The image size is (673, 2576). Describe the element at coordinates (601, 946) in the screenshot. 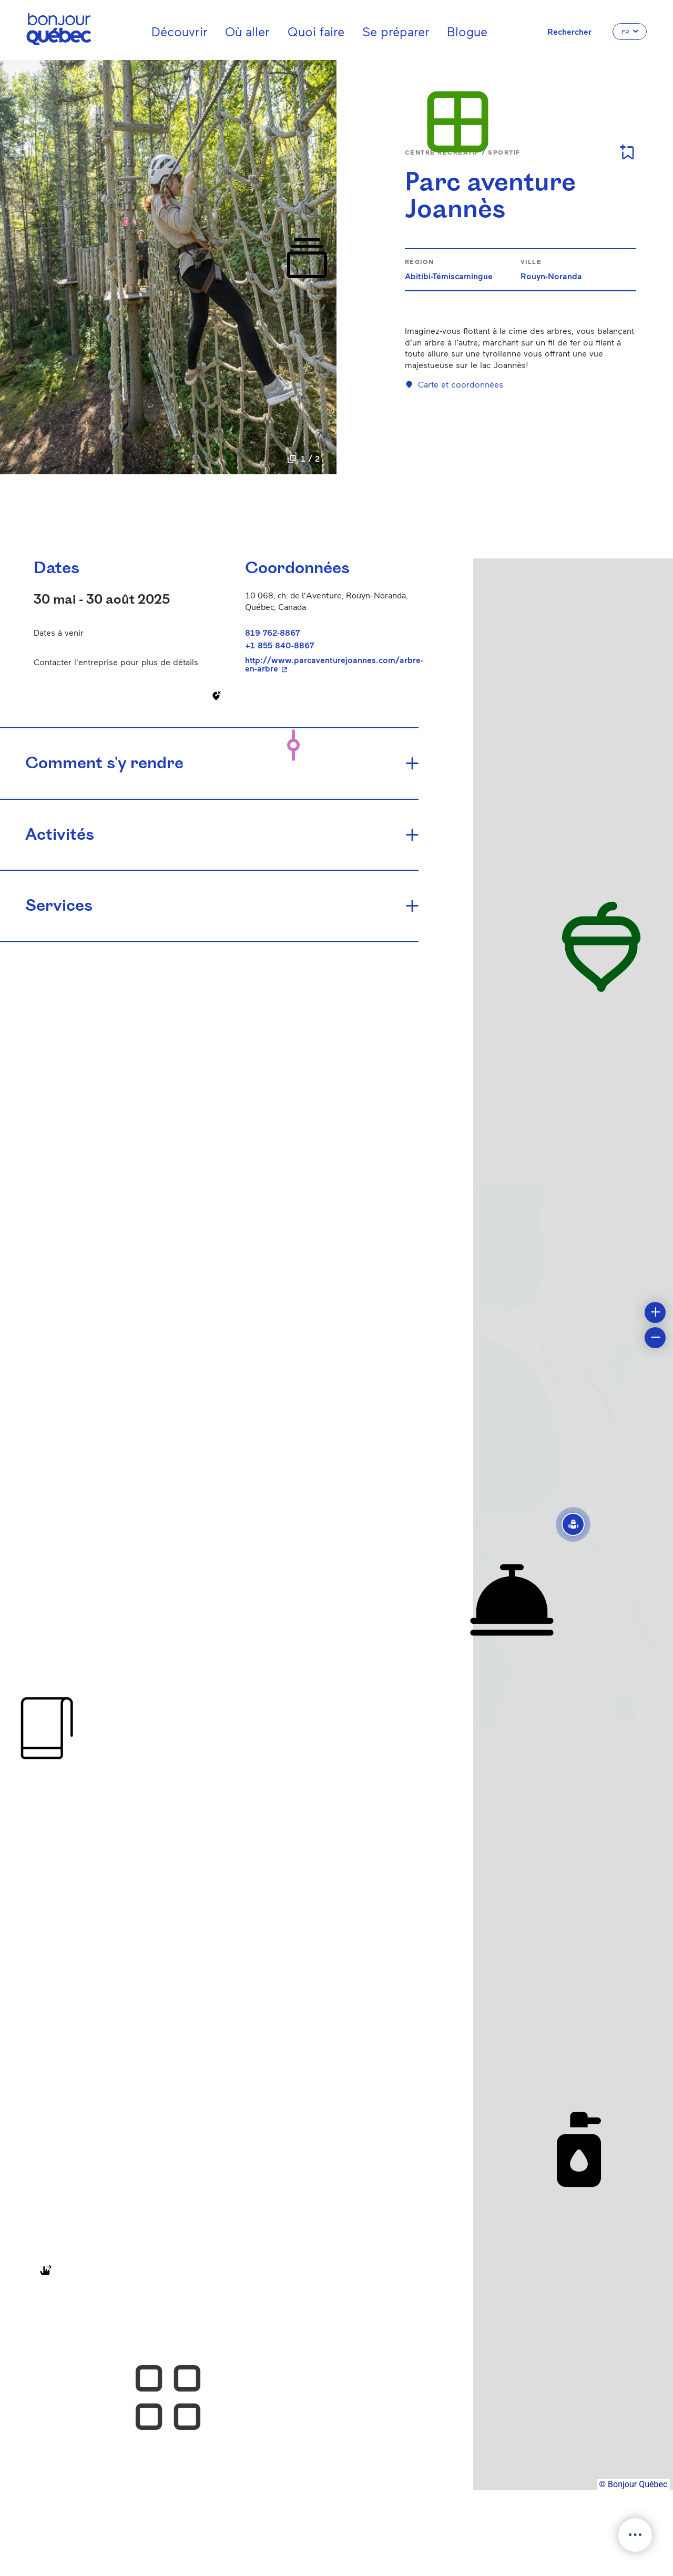

I see `nature or outdoors category indicator` at that location.